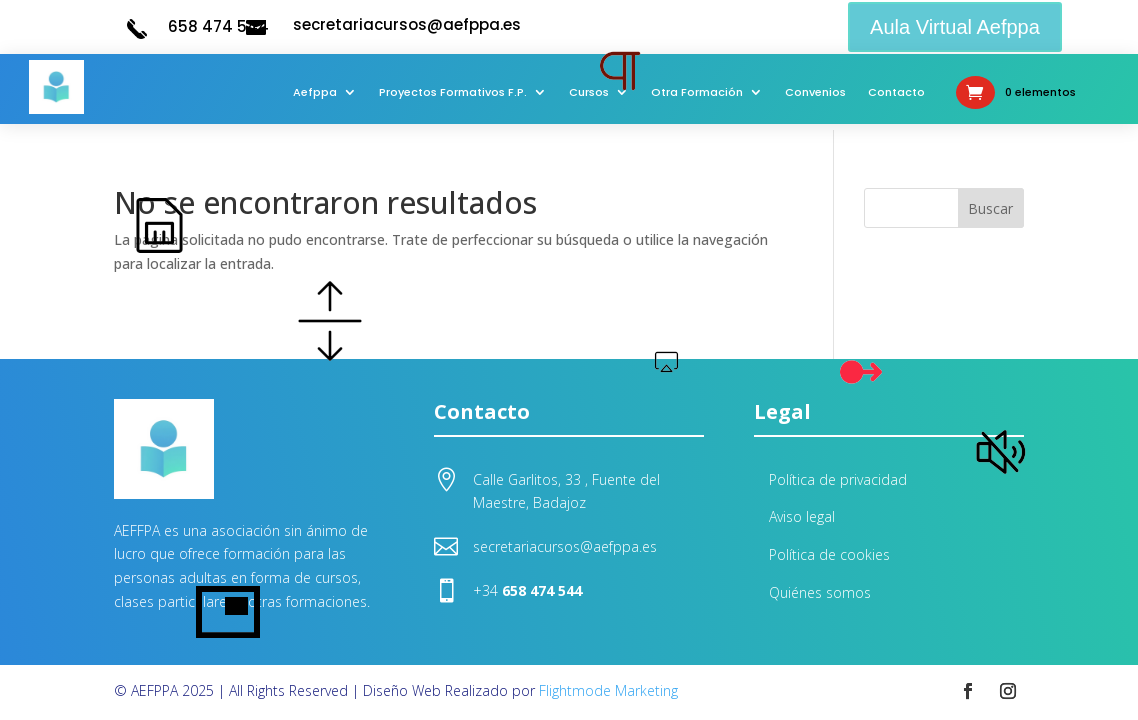  What do you see at coordinates (1000, 452) in the screenshot?
I see `mute audio or sound` at bounding box center [1000, 452].